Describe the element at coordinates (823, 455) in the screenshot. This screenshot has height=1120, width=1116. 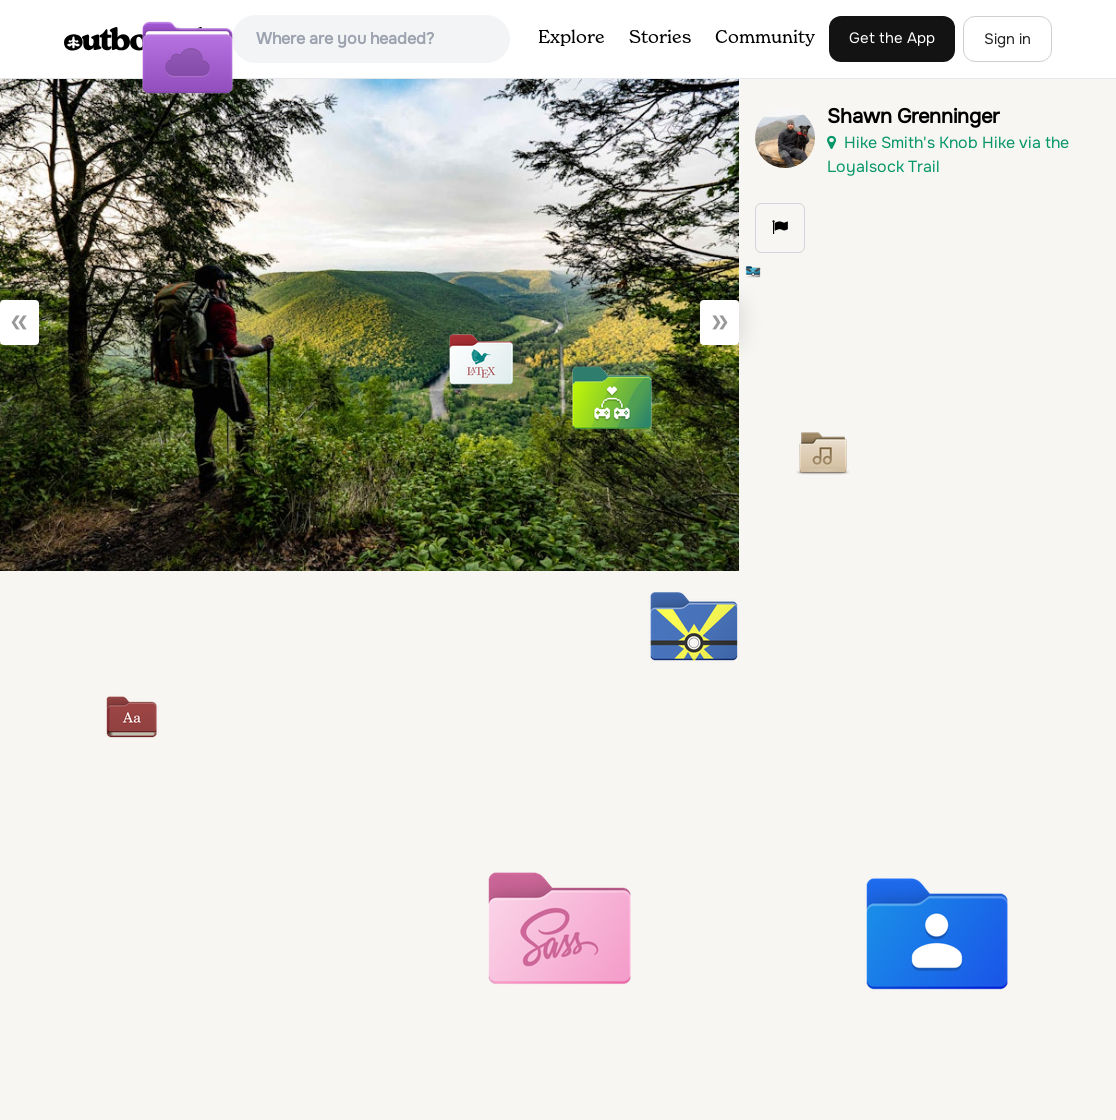
I see `open your music folder` at that location.